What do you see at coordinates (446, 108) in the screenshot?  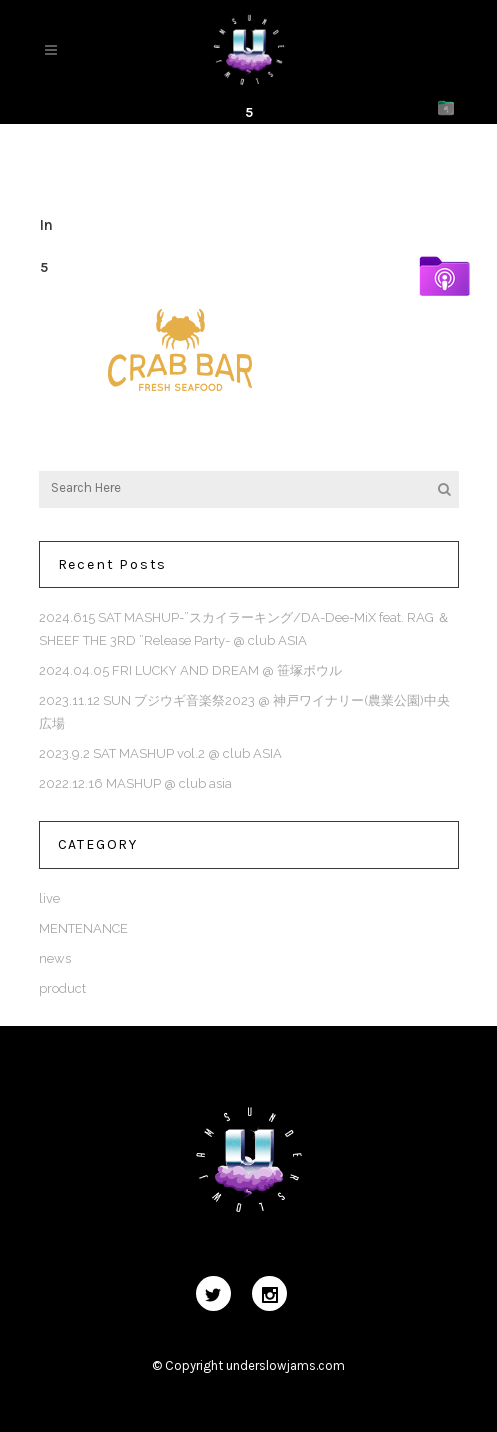 I see `open insync cloud sync folder` at bounding box center [446, 108].